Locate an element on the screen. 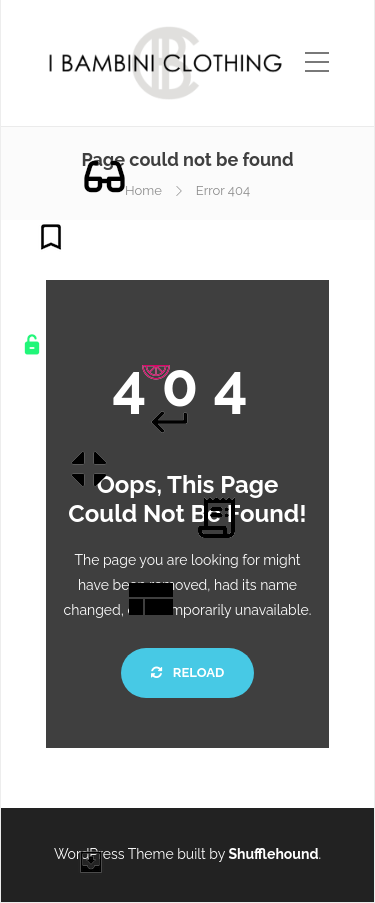 This screenshot has width=375, height=903. unlock a secured item or account is located at coordinates (32, 345).